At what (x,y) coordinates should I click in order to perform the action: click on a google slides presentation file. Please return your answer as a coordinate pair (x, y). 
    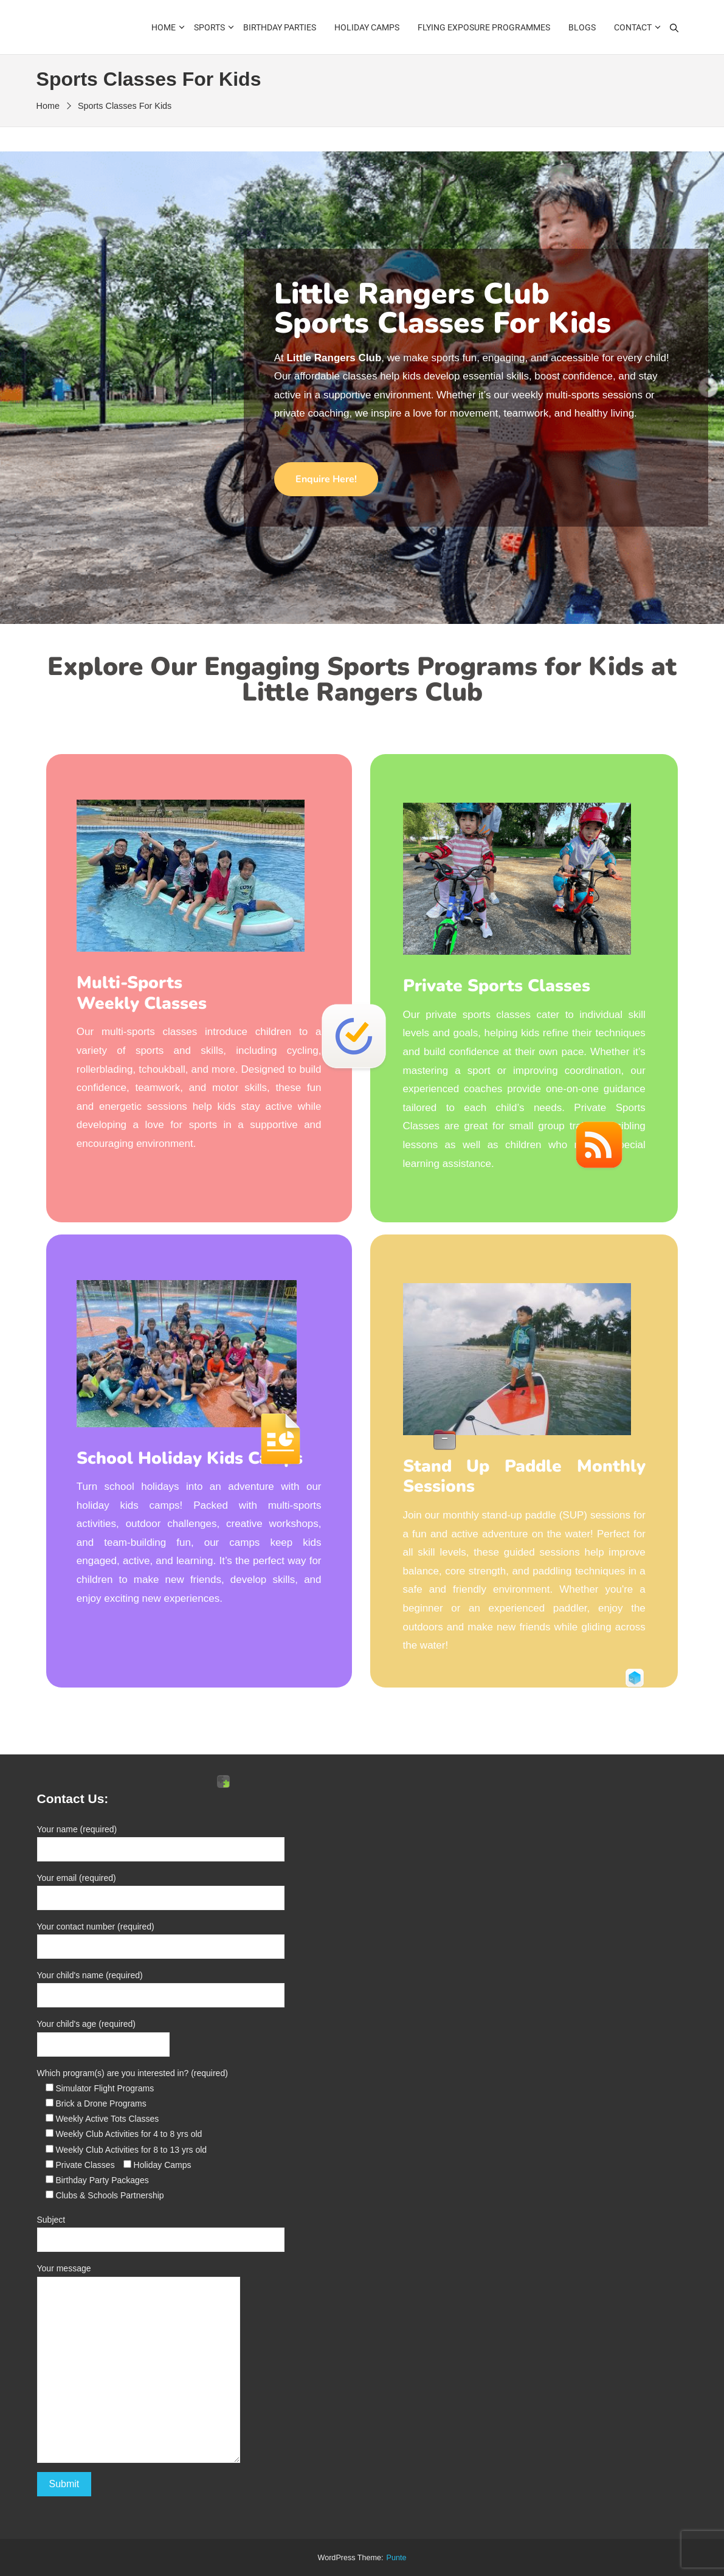
    Looking at the image, I should click on (280, 1439).